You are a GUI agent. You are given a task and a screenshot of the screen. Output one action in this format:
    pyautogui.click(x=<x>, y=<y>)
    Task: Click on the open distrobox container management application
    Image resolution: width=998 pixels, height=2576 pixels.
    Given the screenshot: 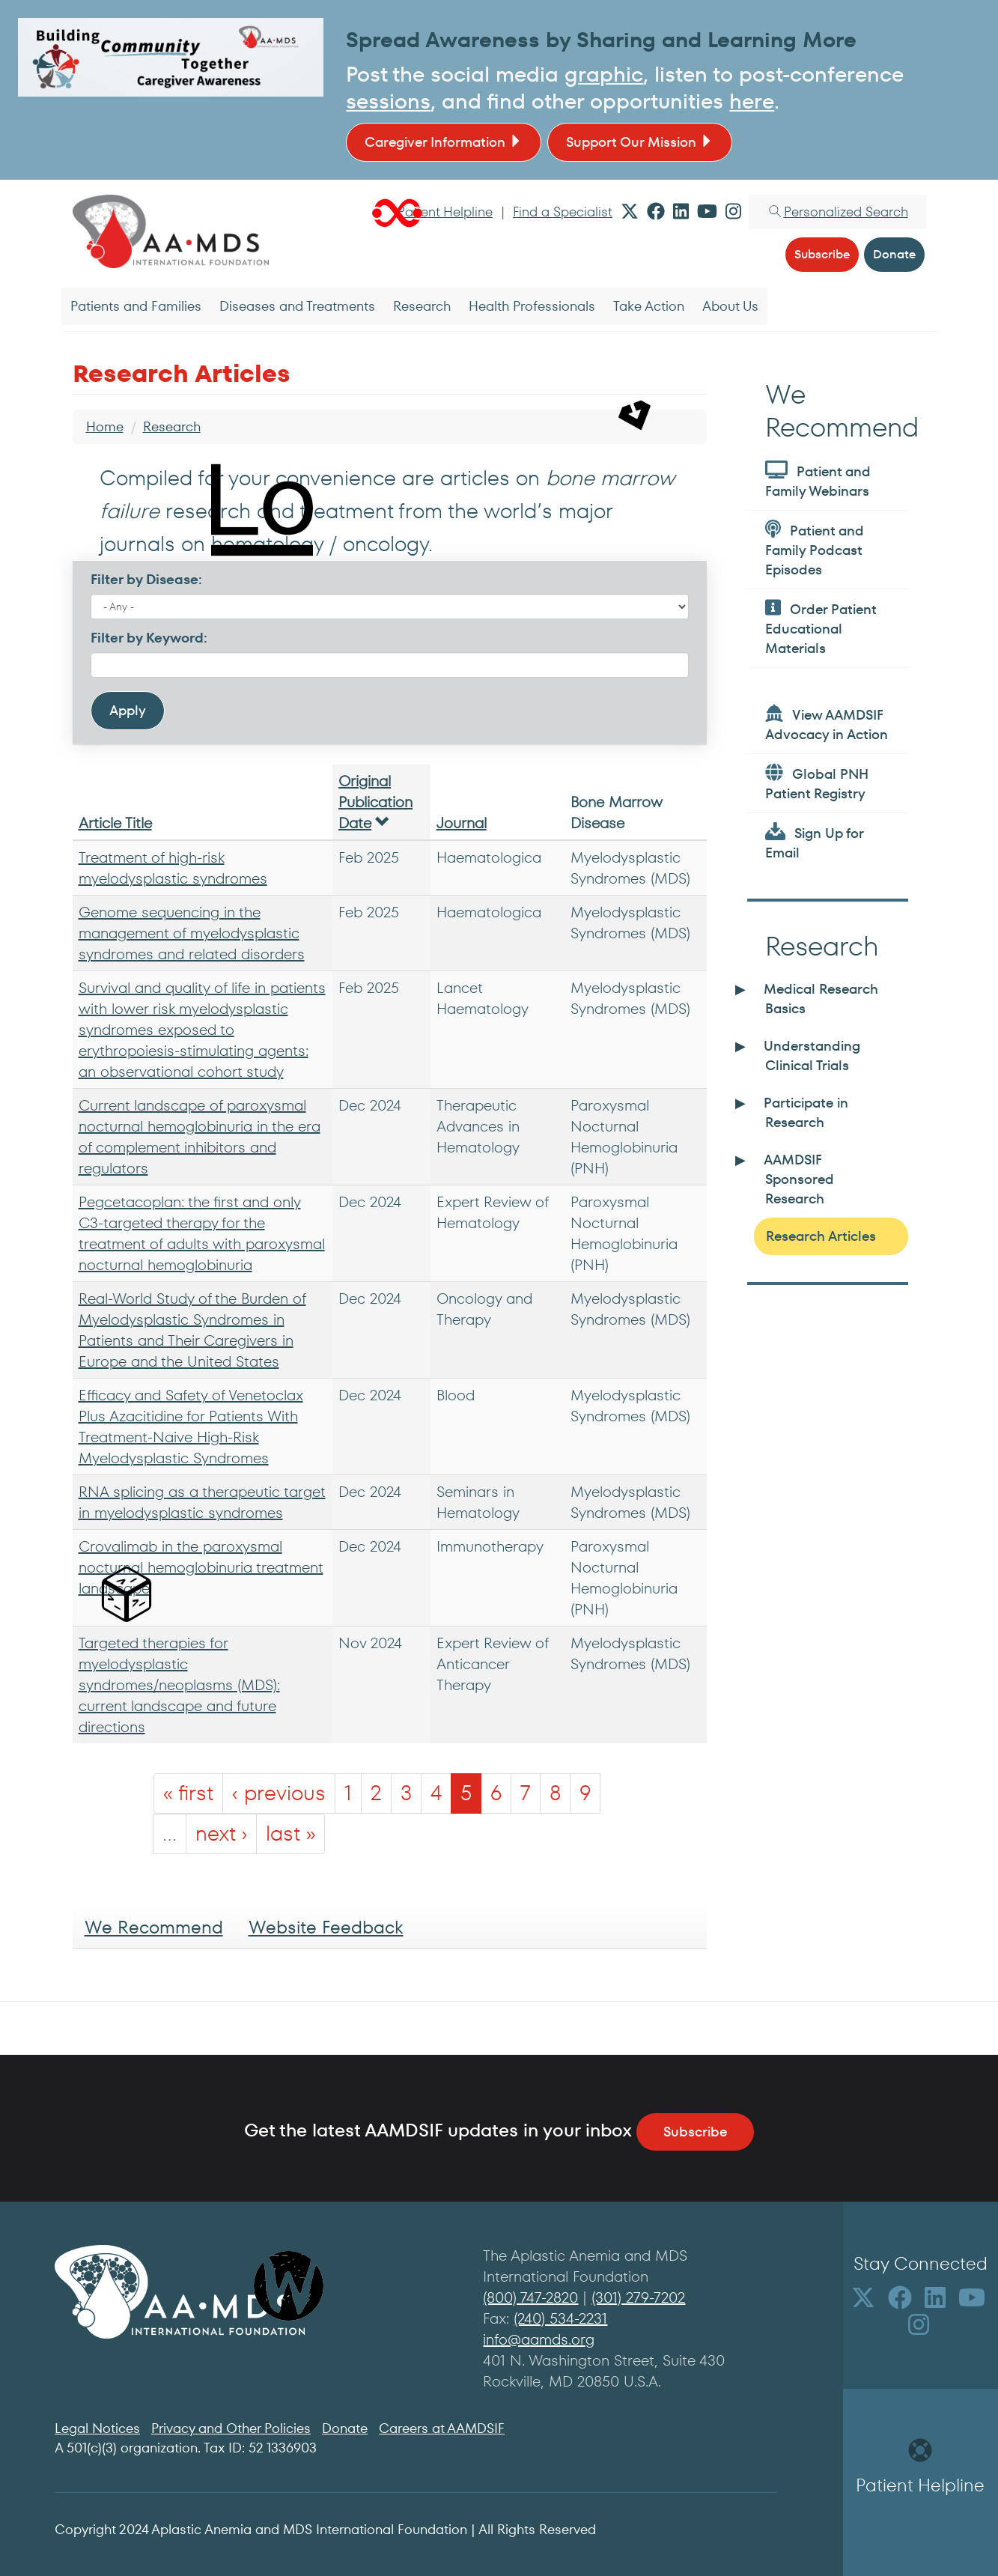 What is the action you would take?
    pyautogui.click(x=127, y=1594)
    